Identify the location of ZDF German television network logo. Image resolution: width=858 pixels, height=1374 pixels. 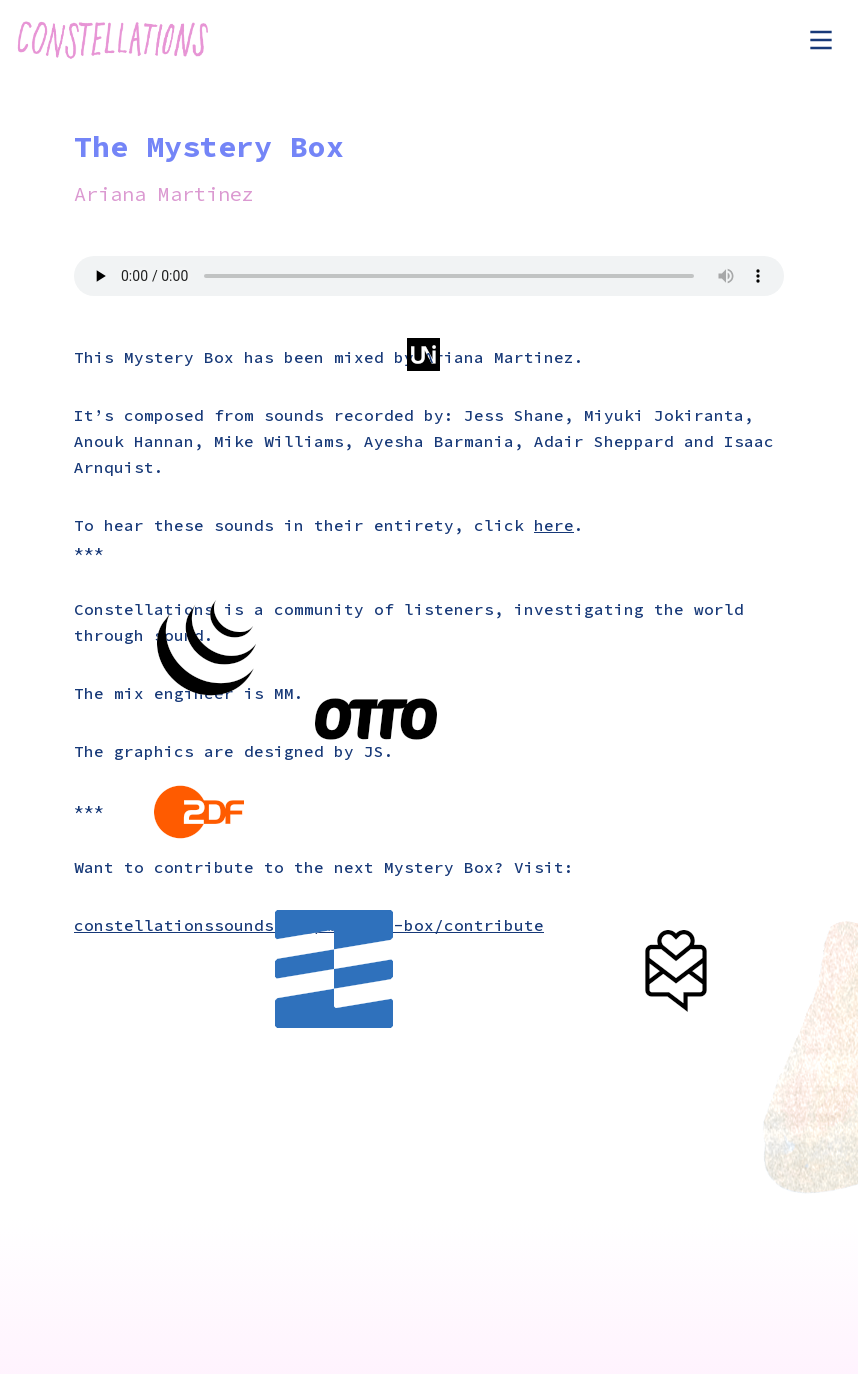
(199, 812).